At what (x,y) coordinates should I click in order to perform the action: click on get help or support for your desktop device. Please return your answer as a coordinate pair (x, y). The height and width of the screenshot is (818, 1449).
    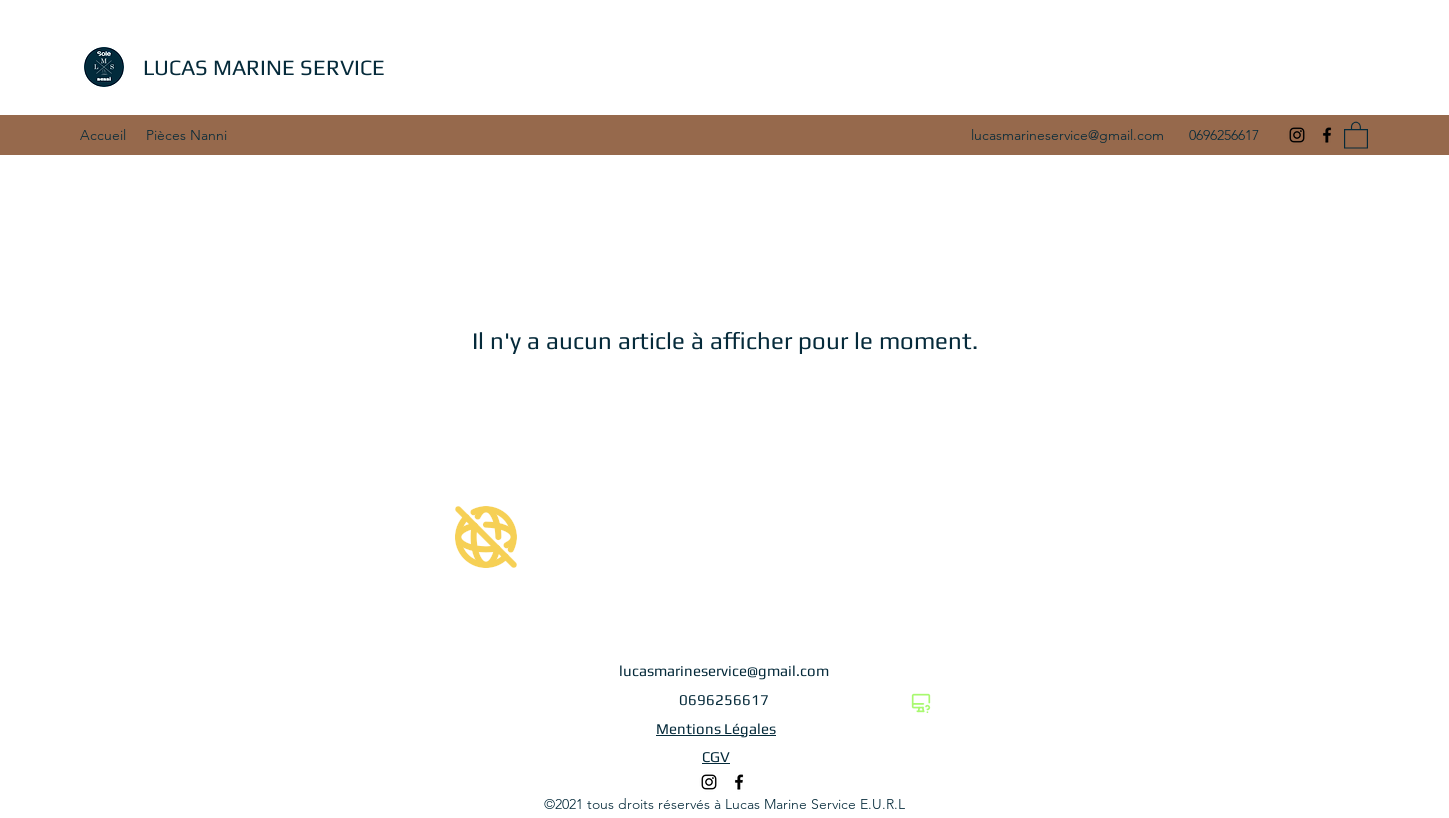
    Looking at the image, I should click on (921, 703).